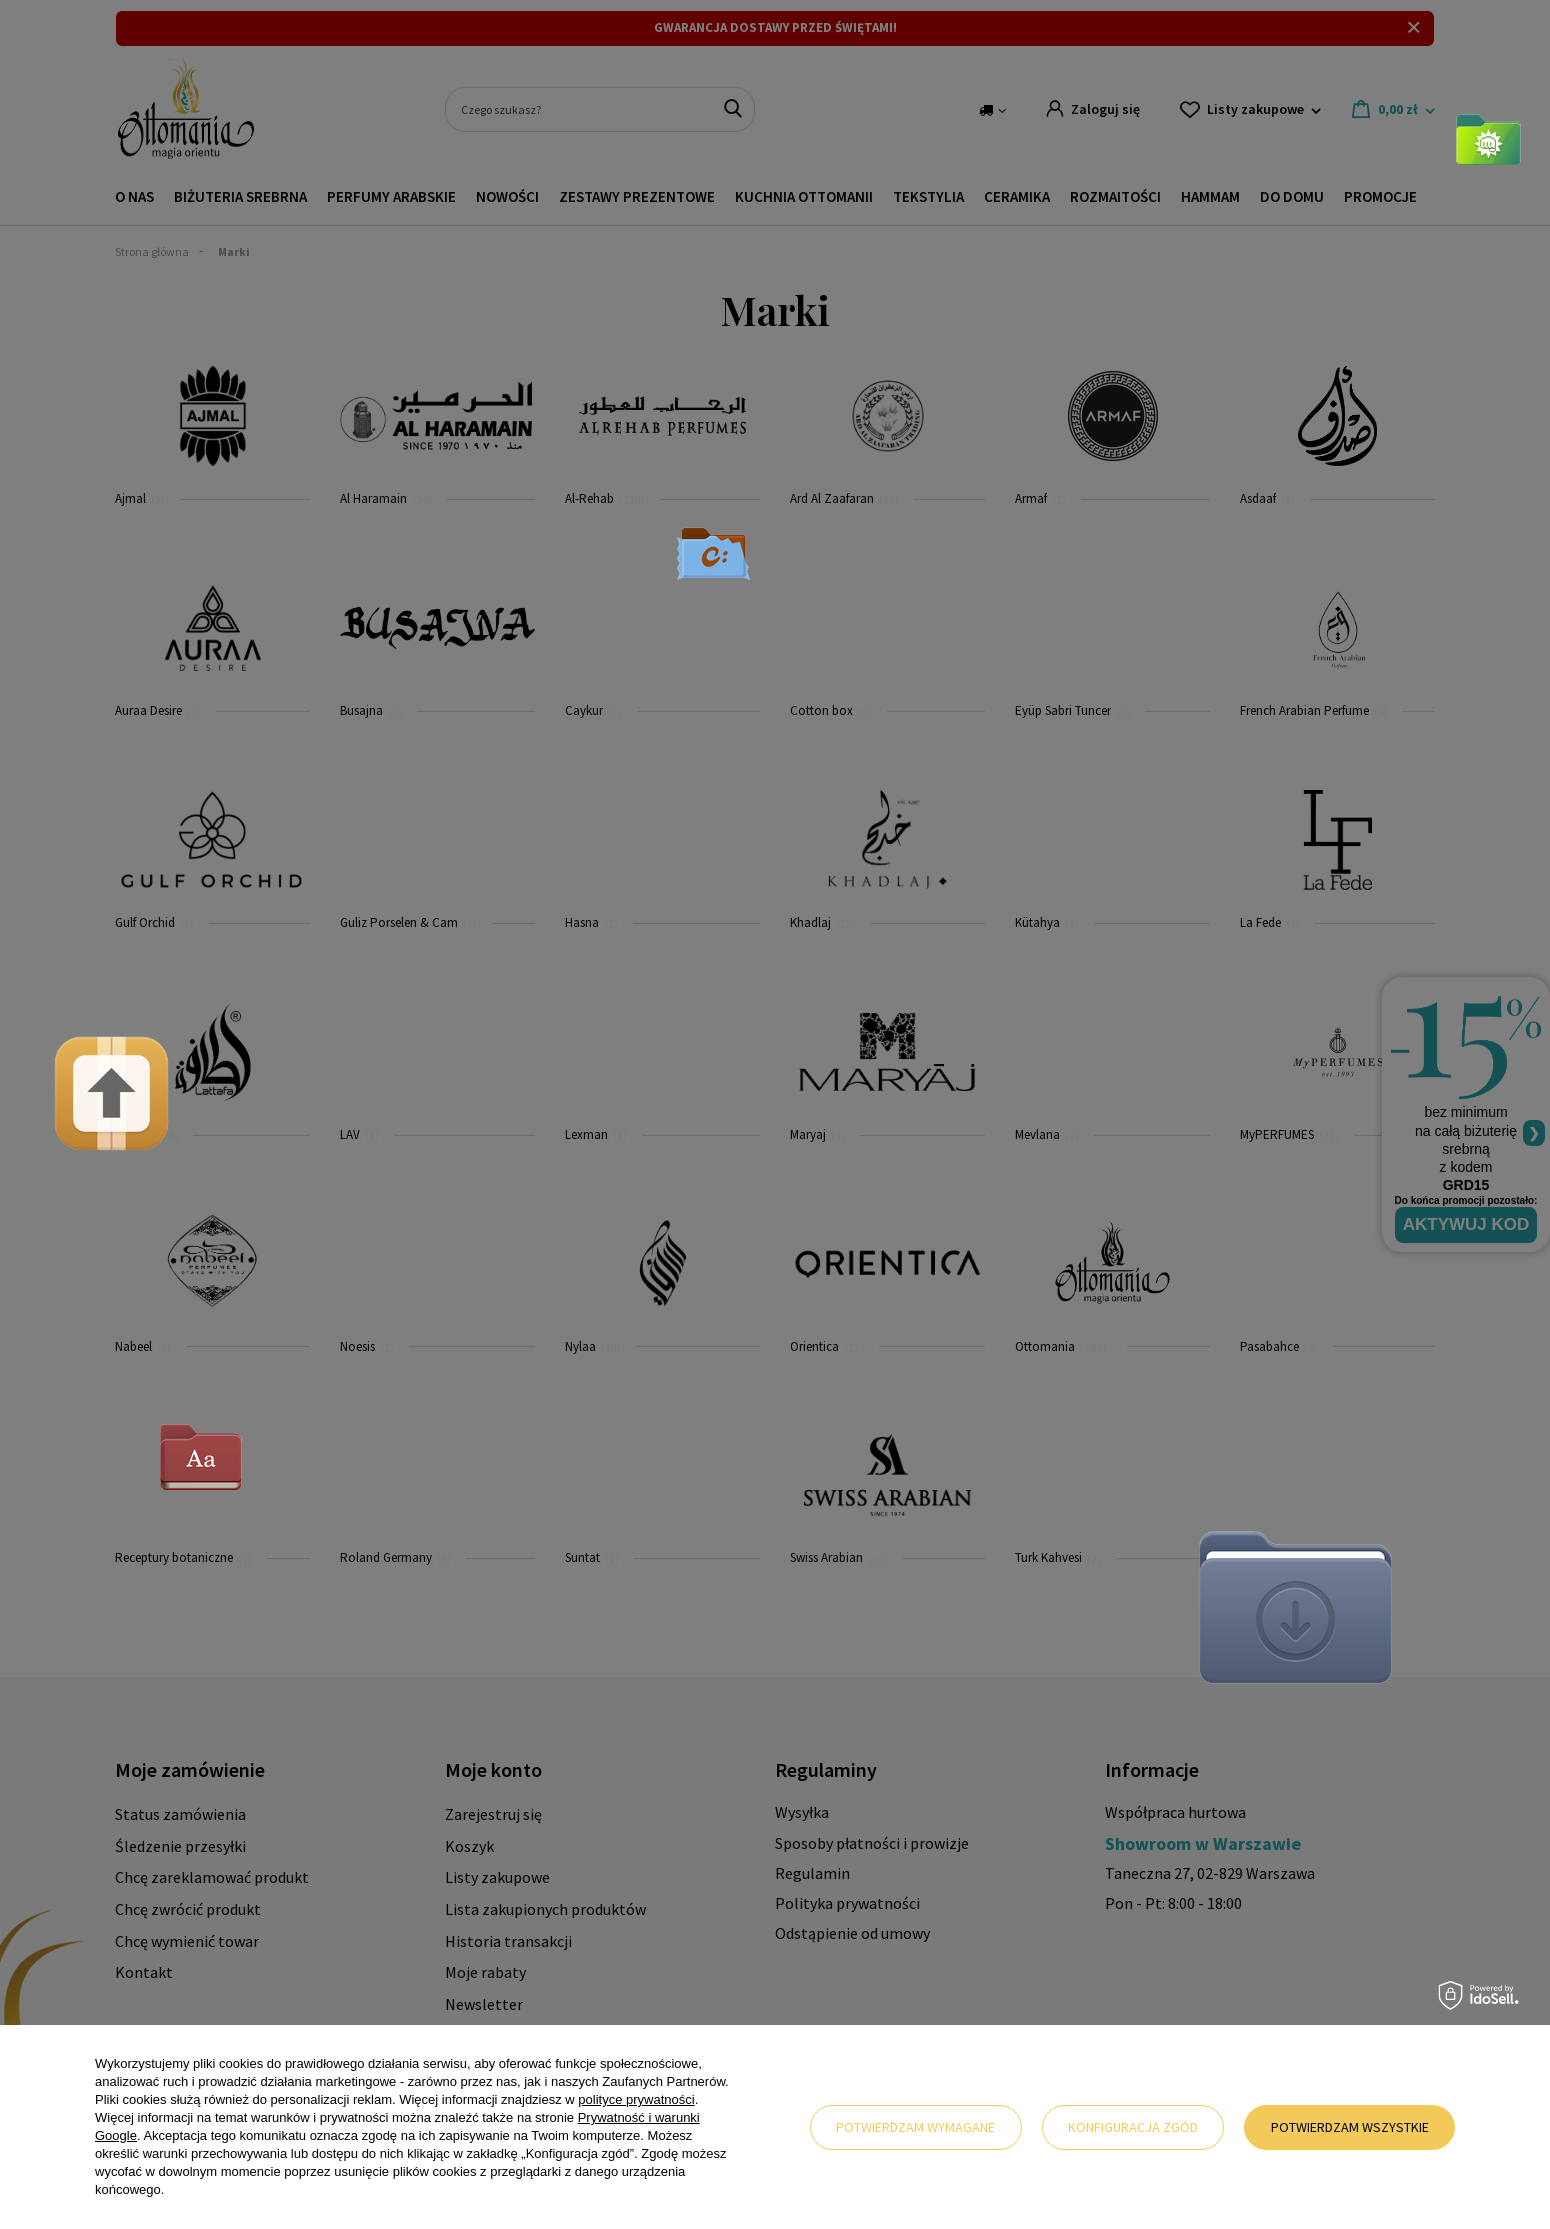  I want to click on open gamejolt games folder, so click(1488, 141).